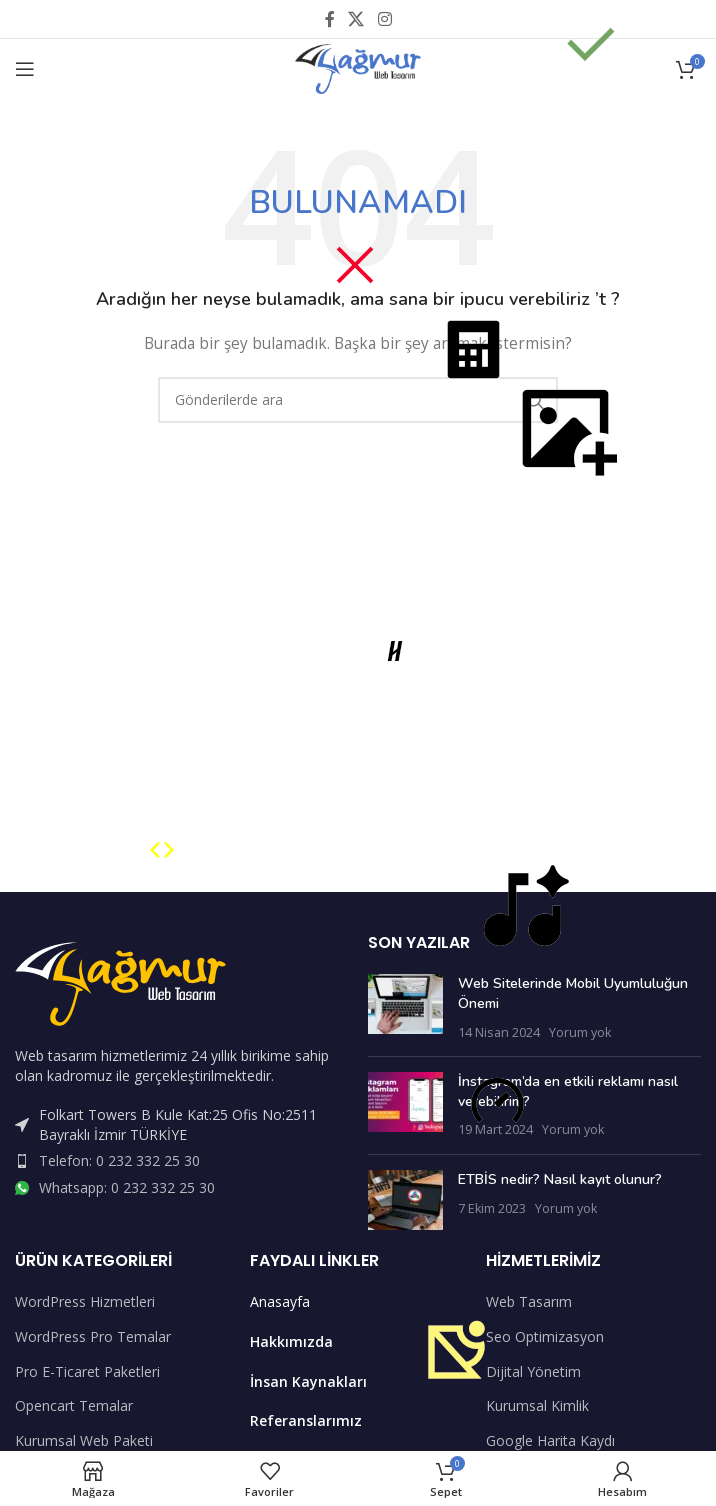 This screenshot has width=716, height=1506. What do you see at coordinates (497, 1101) in the screenshot?
I see `increase playback speed` at bounding box center [497, 1101].